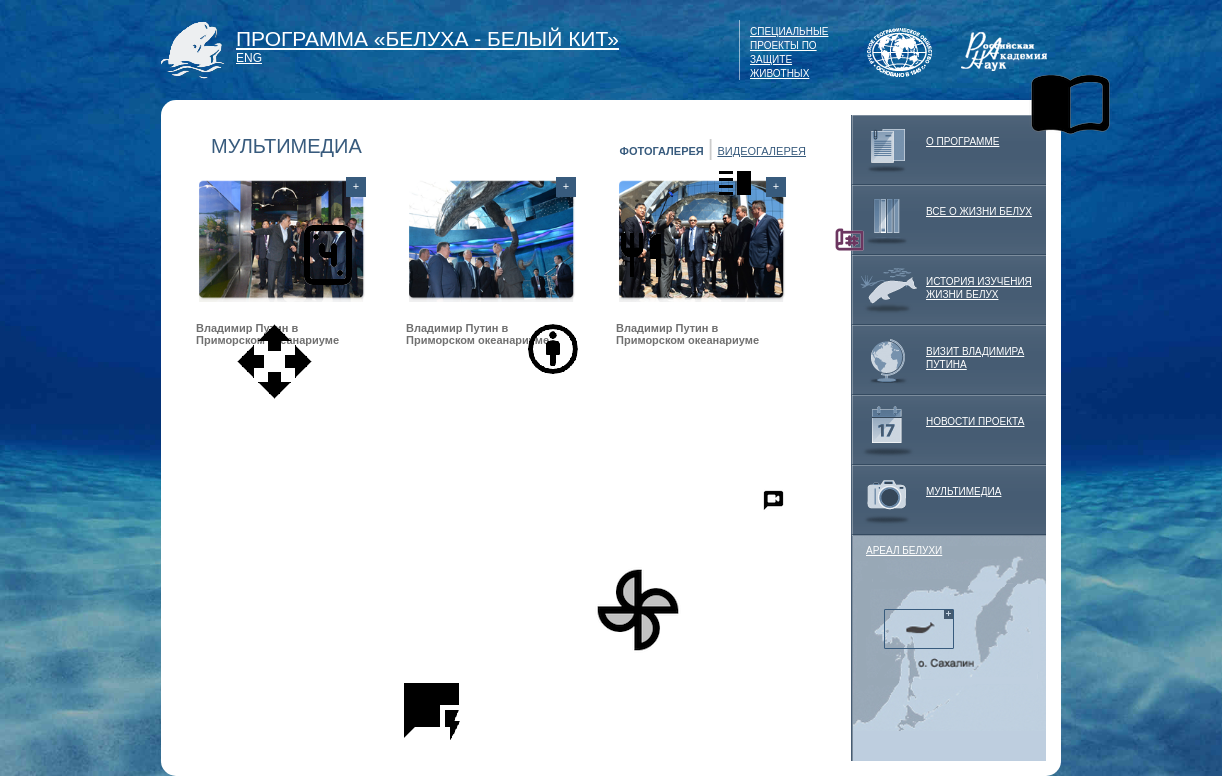 Image resolution: width=1222 pixels, height=776 pixels. Describe the element at coordinates (328, 255) in the screenshot. I see `select the four of clubs card` at that location.